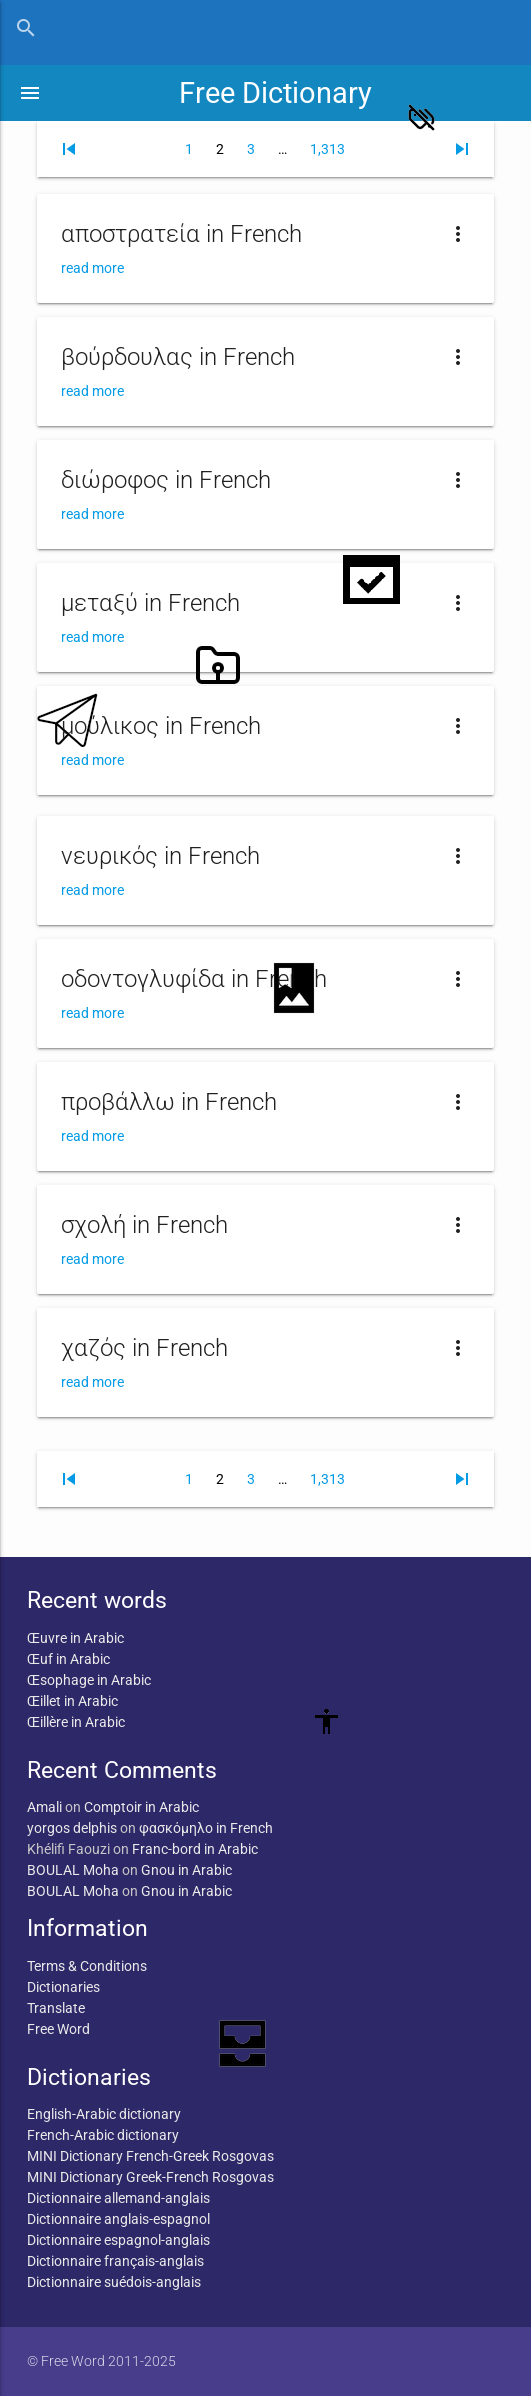 The width and height of the screenshot is (531, 2396). Describe the element at coordinates (294, 988) in the screenshot. I see `view photo album` at that location.